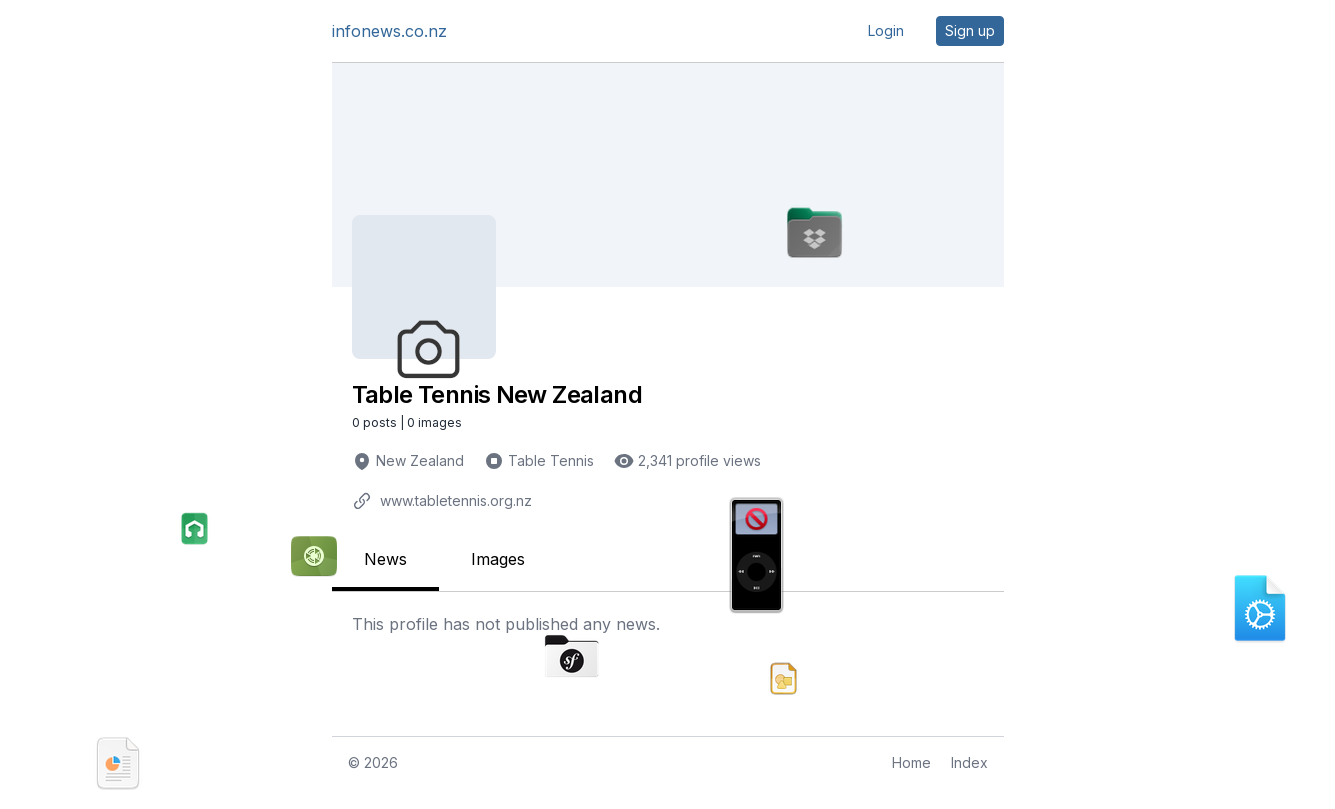 This screenshot has height=809, width=1335. Describe the element at coordinates (571, 657) in the screenshot. I see `open symfony project folder` at that location.